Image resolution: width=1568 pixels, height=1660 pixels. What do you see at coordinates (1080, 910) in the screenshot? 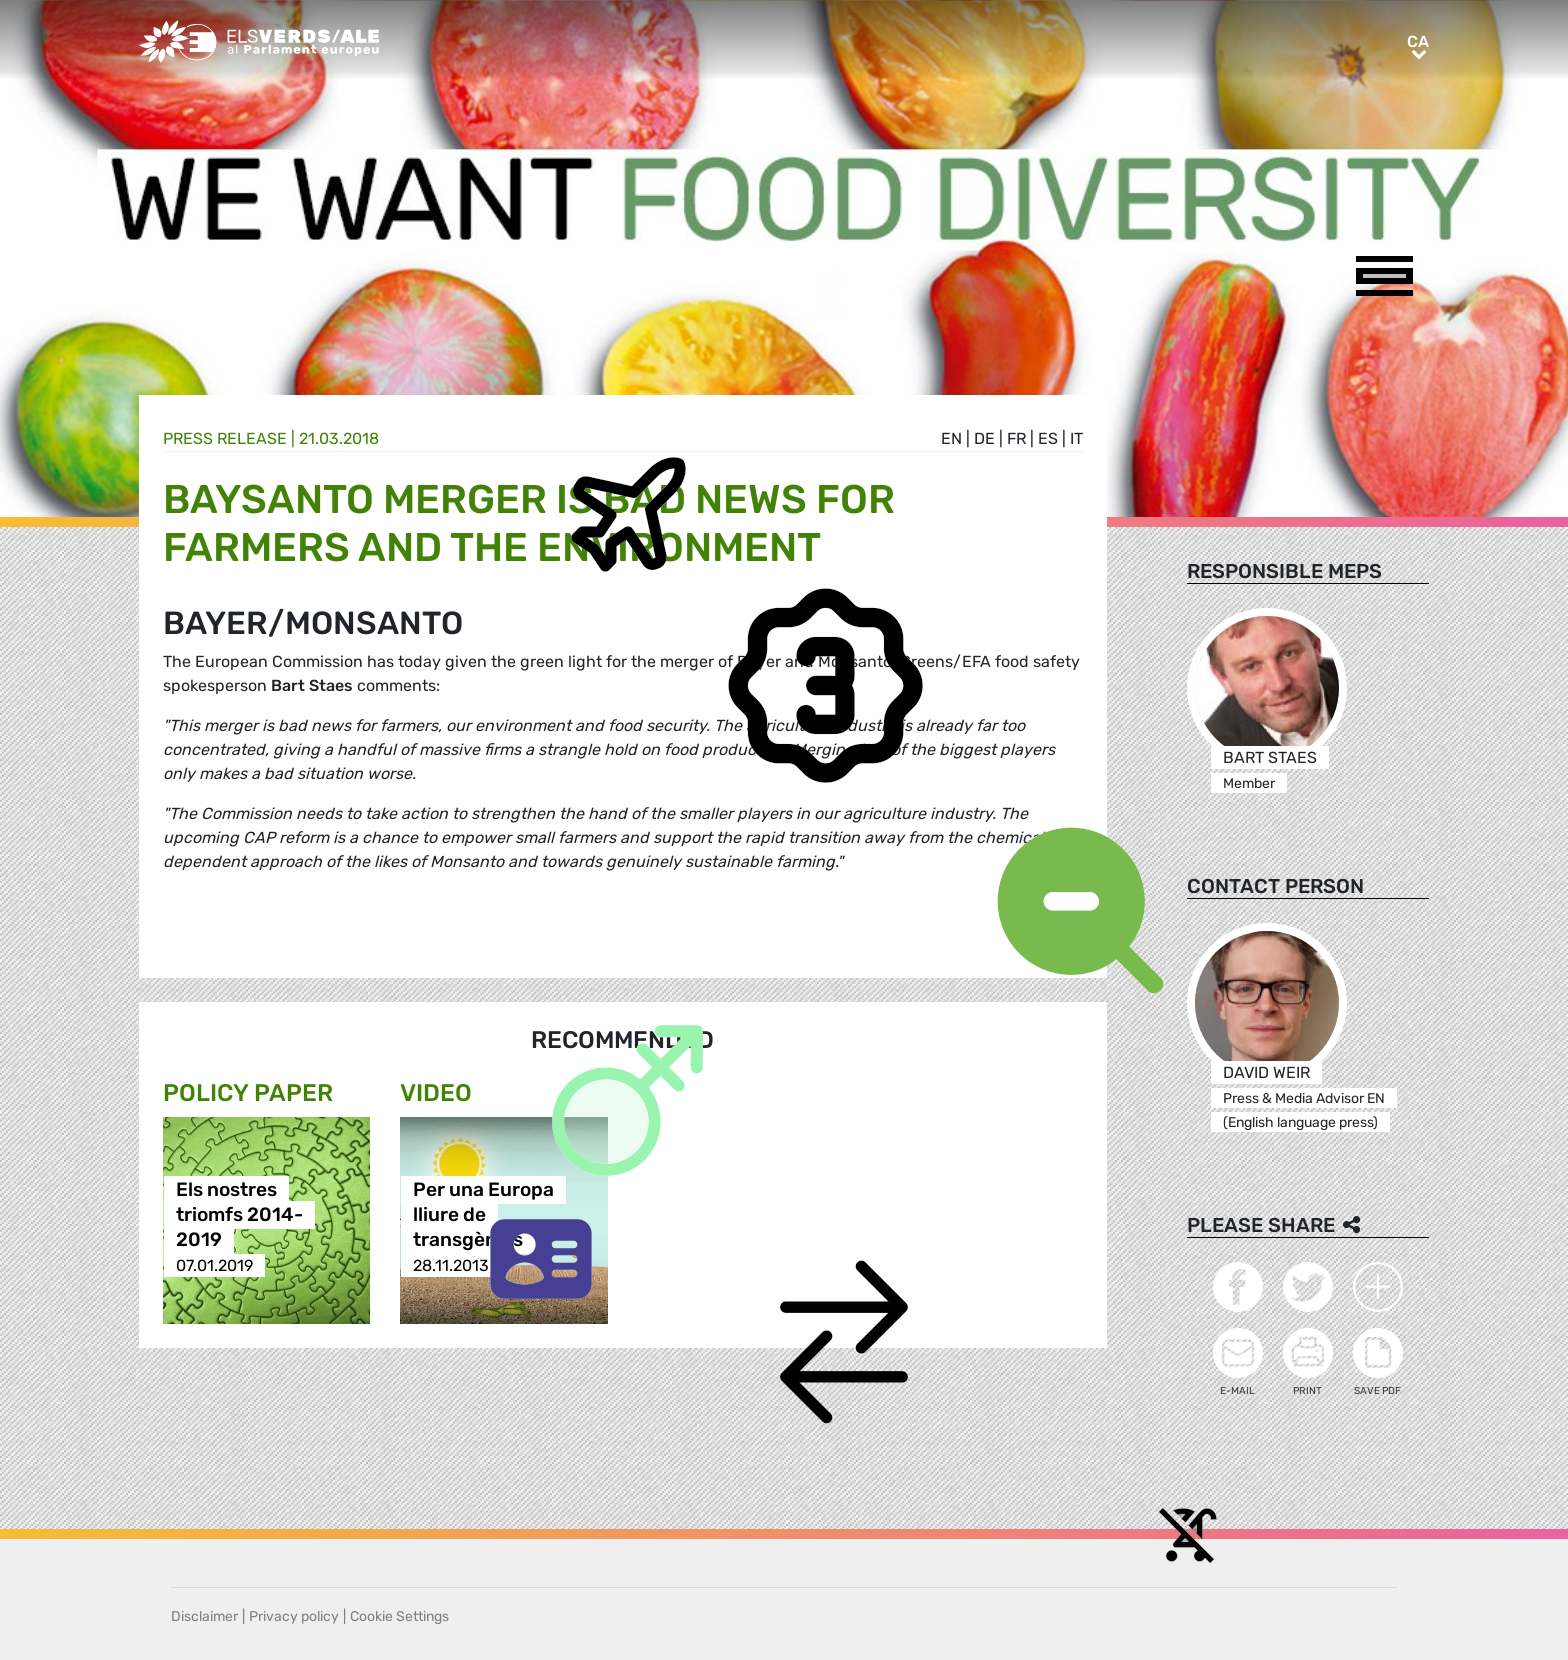
I see `zoom out or reduce magnification` at bounding box center [1080, 910].